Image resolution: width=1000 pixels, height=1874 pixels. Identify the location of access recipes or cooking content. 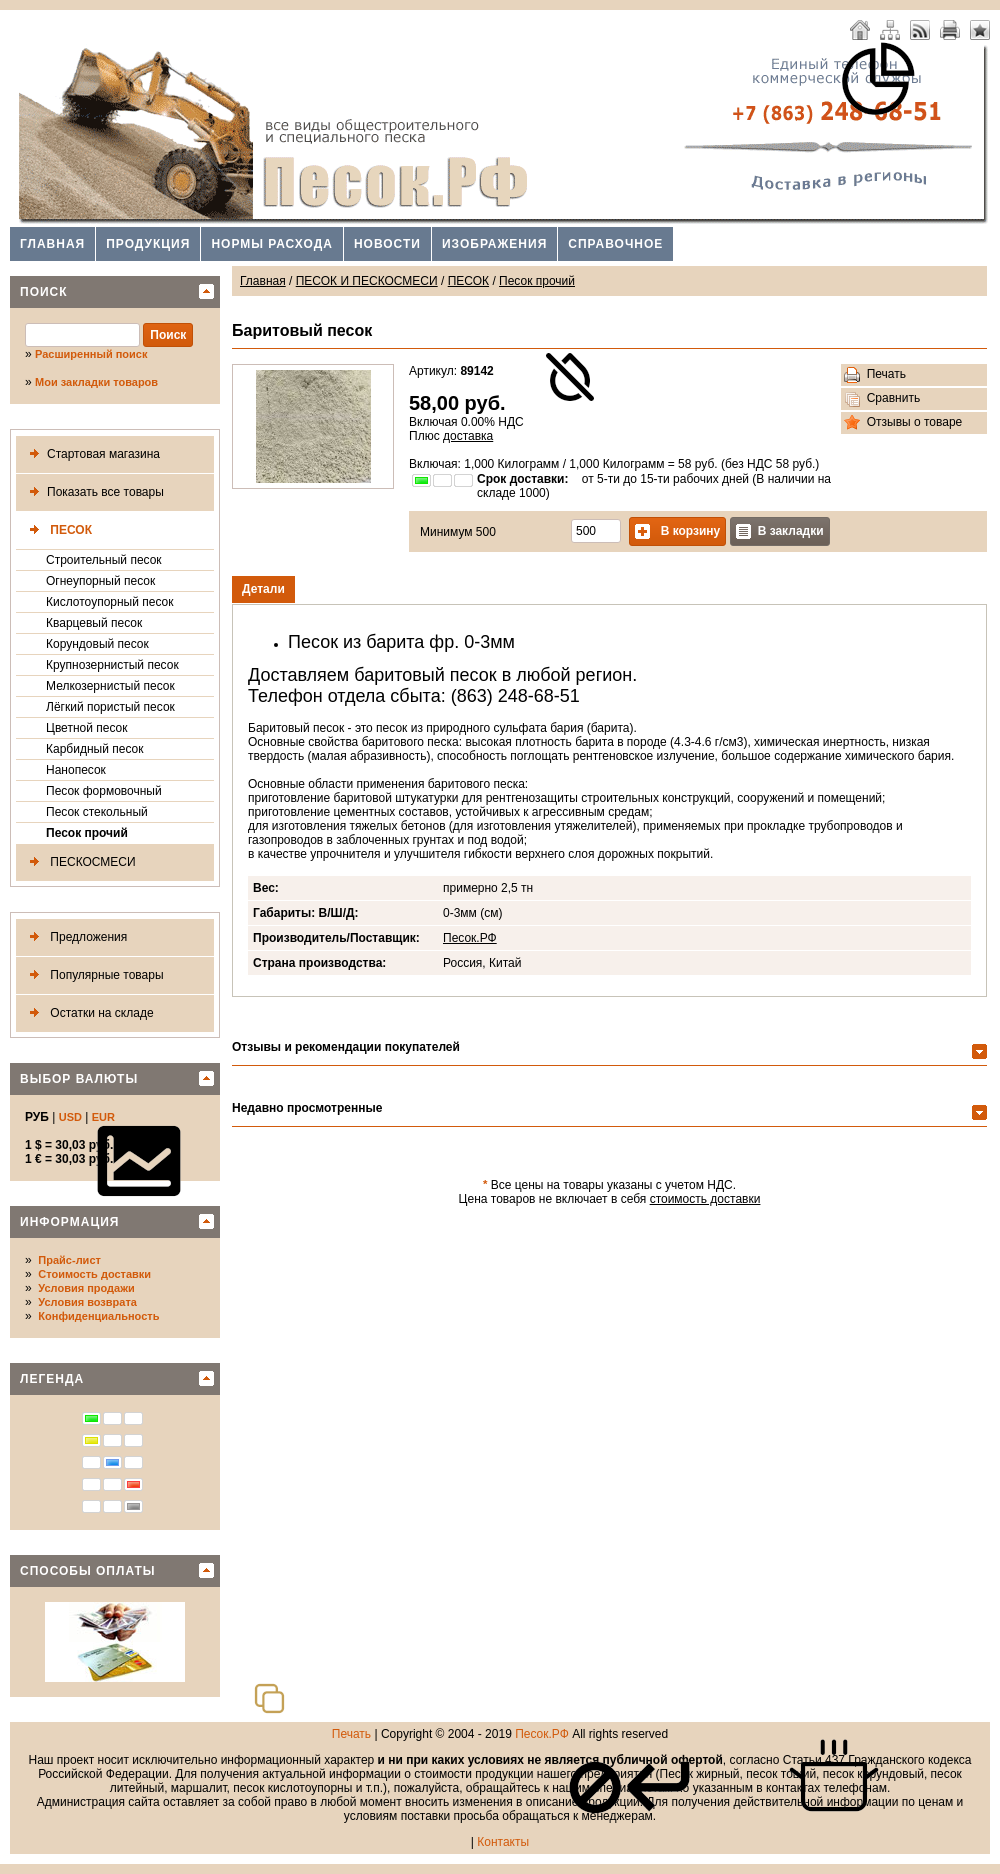
(834, 1781).